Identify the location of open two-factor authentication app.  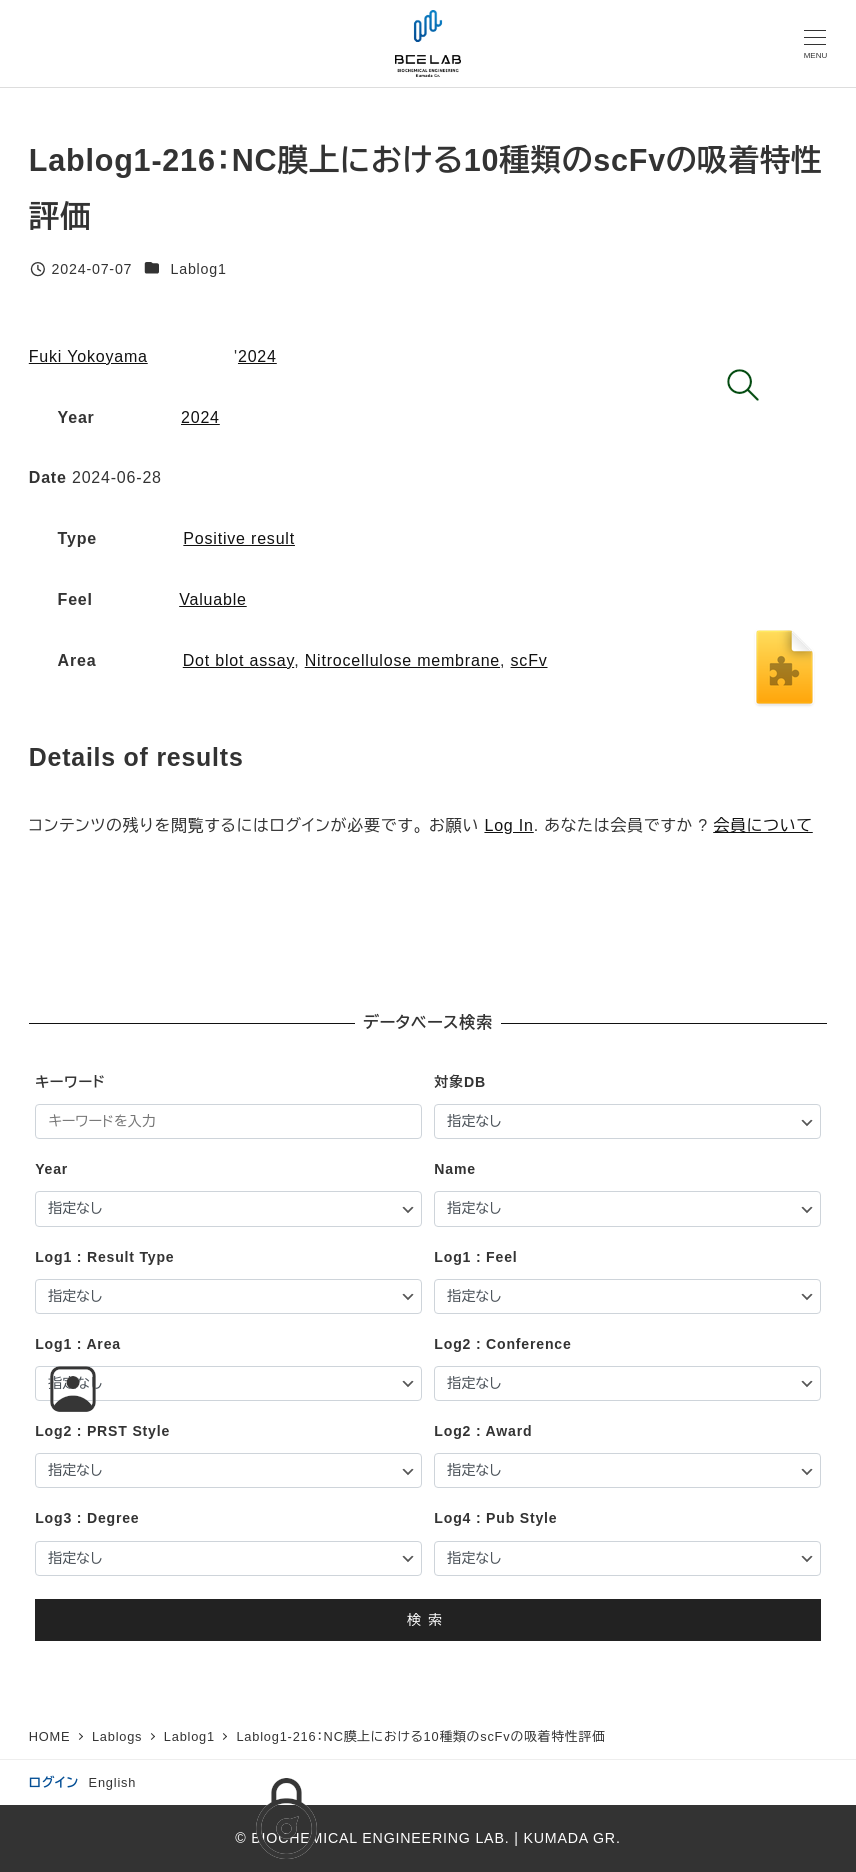
(286, 1818).